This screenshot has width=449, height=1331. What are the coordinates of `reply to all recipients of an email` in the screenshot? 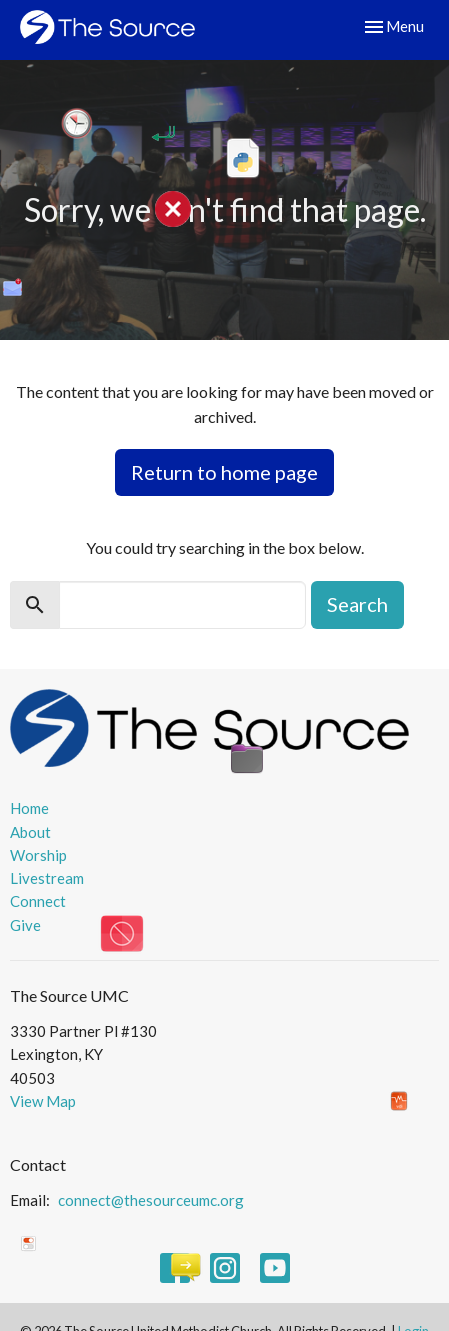 It's located at (163, 132).